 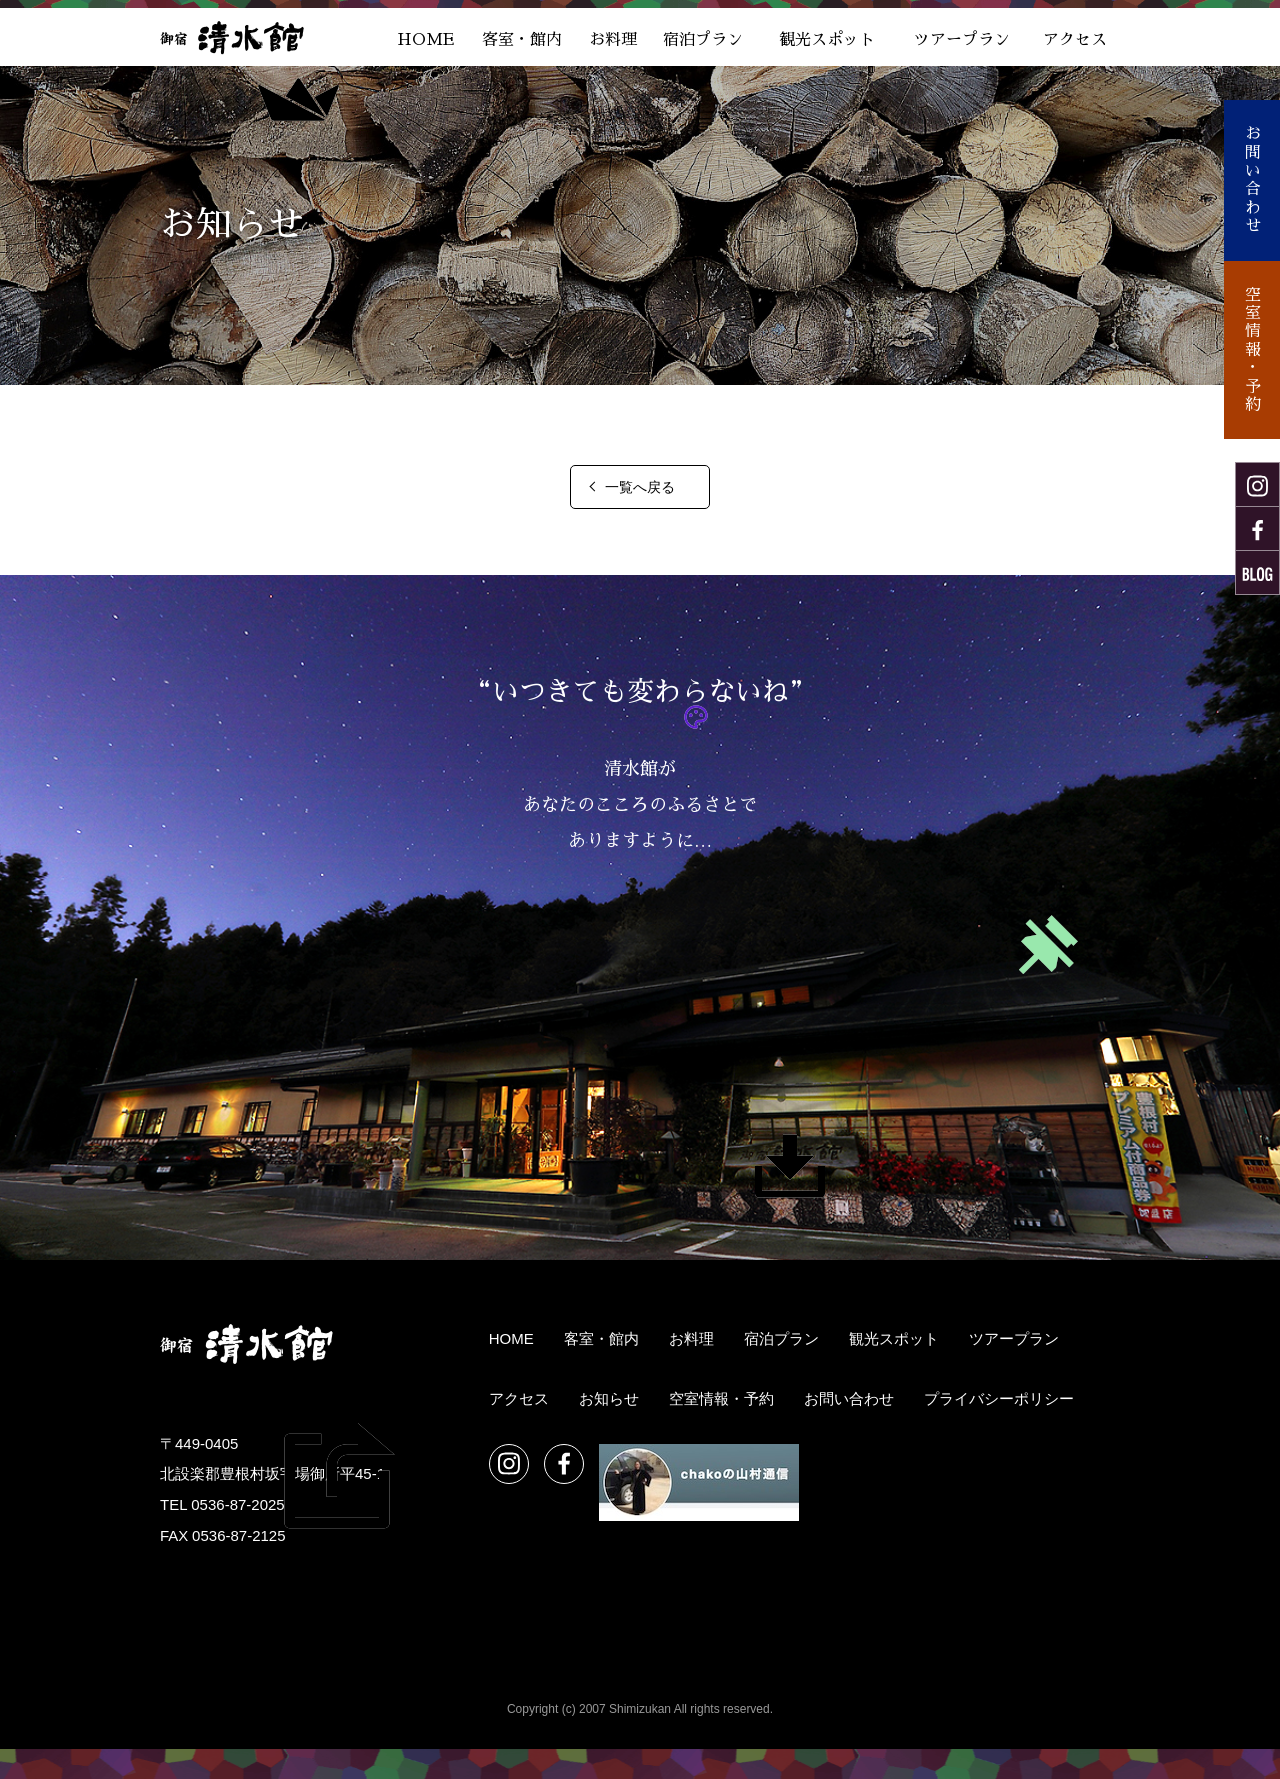 What do you see at coordinates (337, 1481) in the screenshot?
I see `share content to another app or platform` at bounding box center [337, 1481].